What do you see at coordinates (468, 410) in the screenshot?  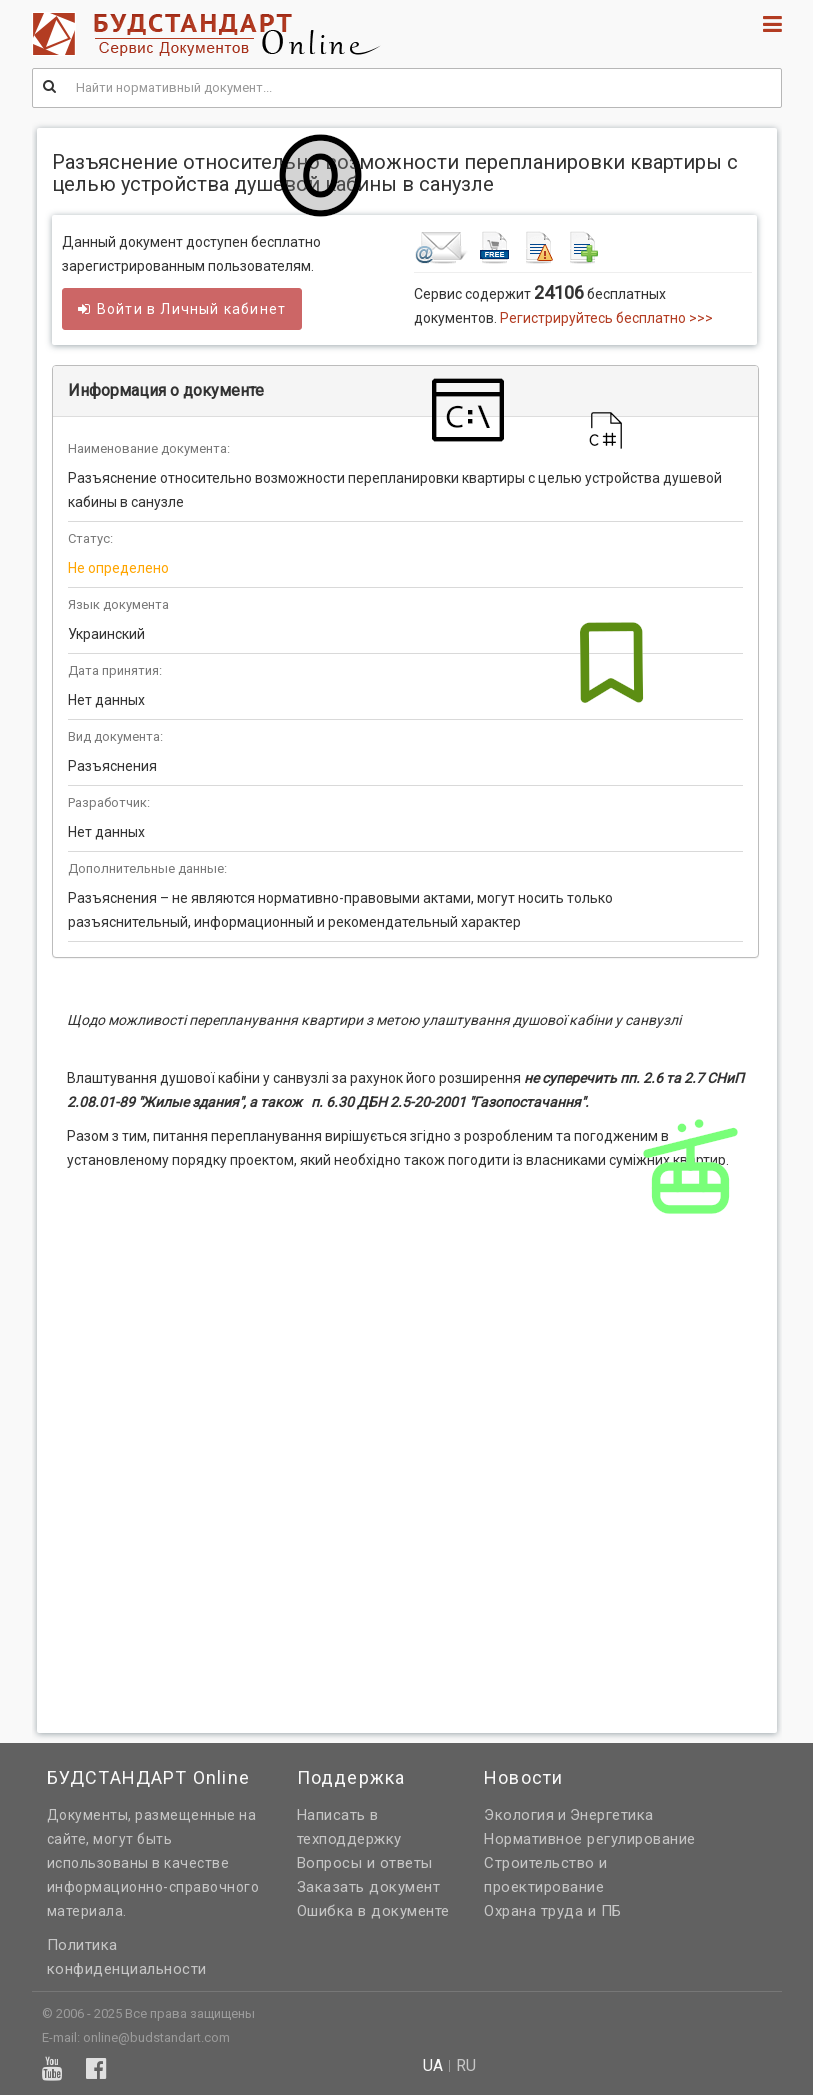 I see `open command prompt terminal` at bounding box center [468, 410].